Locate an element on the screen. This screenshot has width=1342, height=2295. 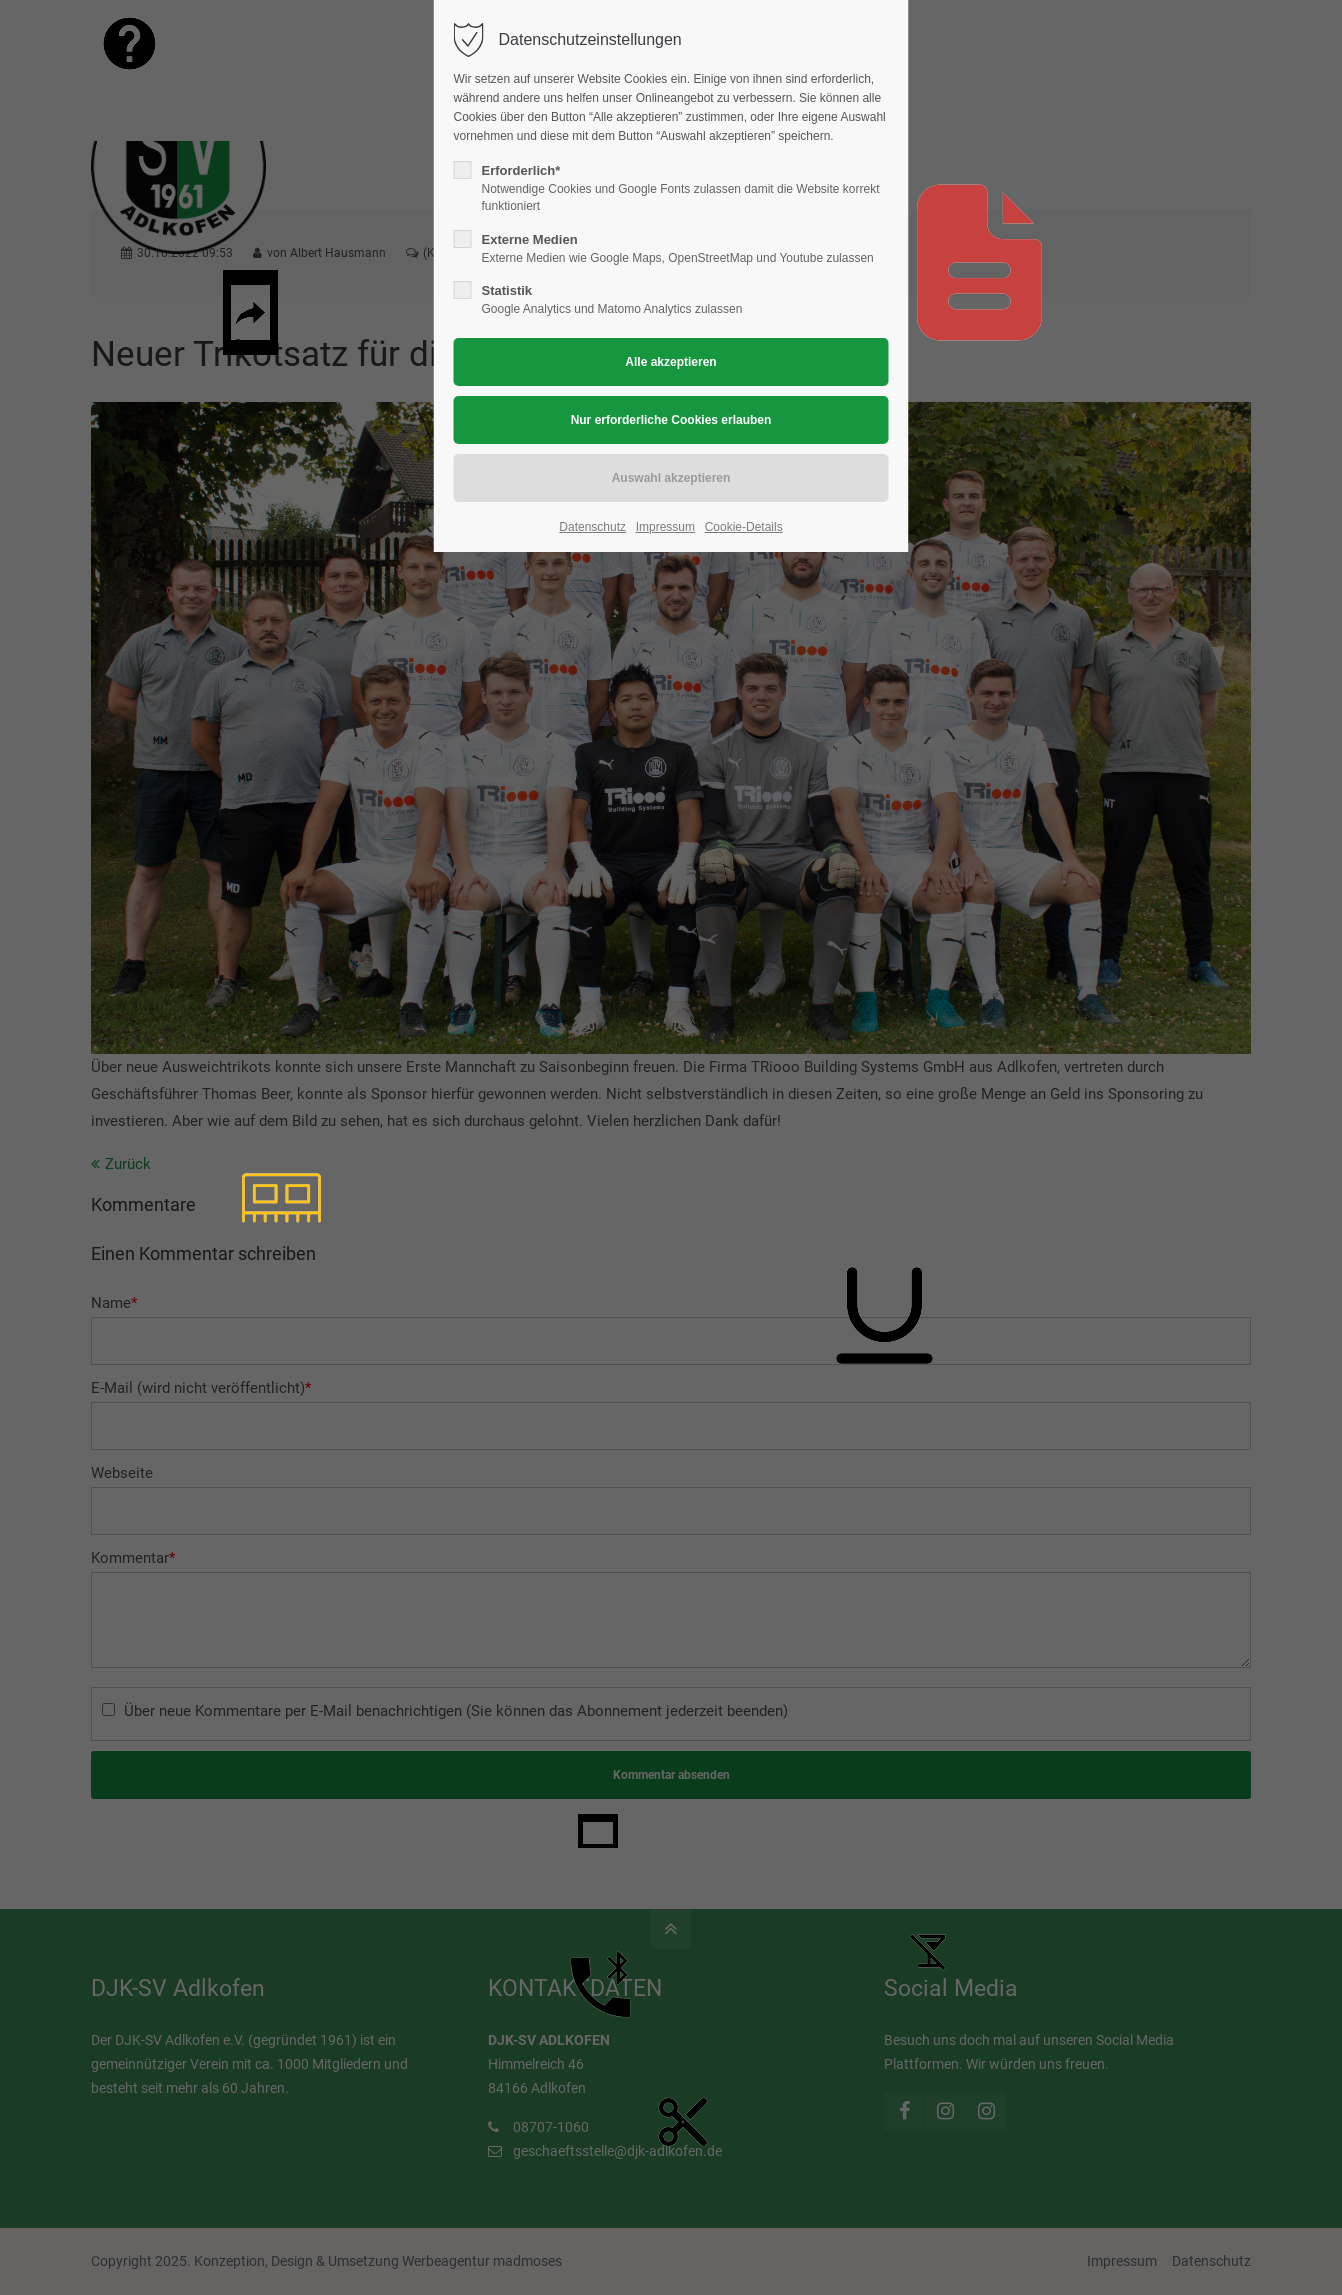
view file details or description is located at coordinates (979, 262).